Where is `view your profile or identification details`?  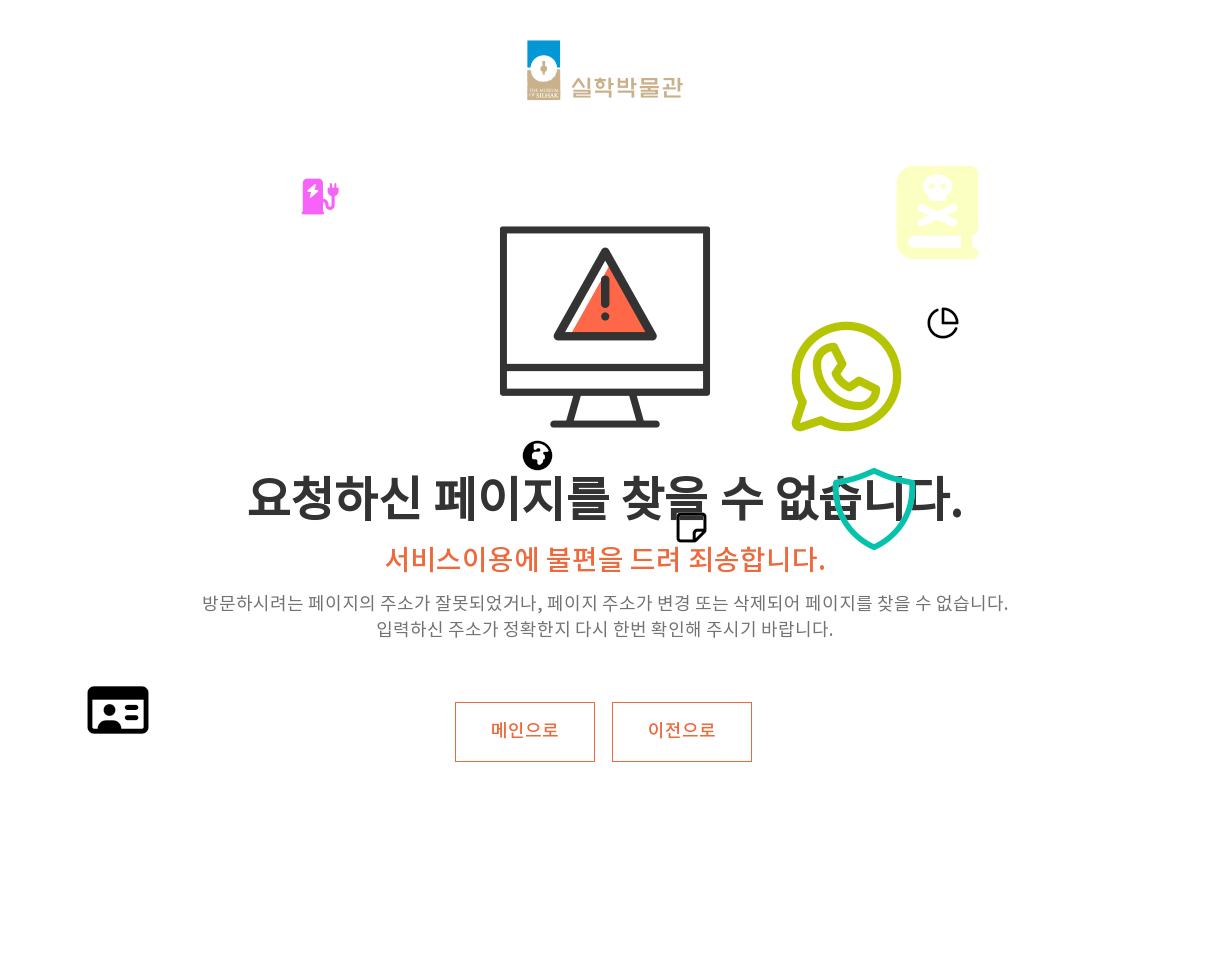
view your profile or identification details is located at coordinates (118, 710).